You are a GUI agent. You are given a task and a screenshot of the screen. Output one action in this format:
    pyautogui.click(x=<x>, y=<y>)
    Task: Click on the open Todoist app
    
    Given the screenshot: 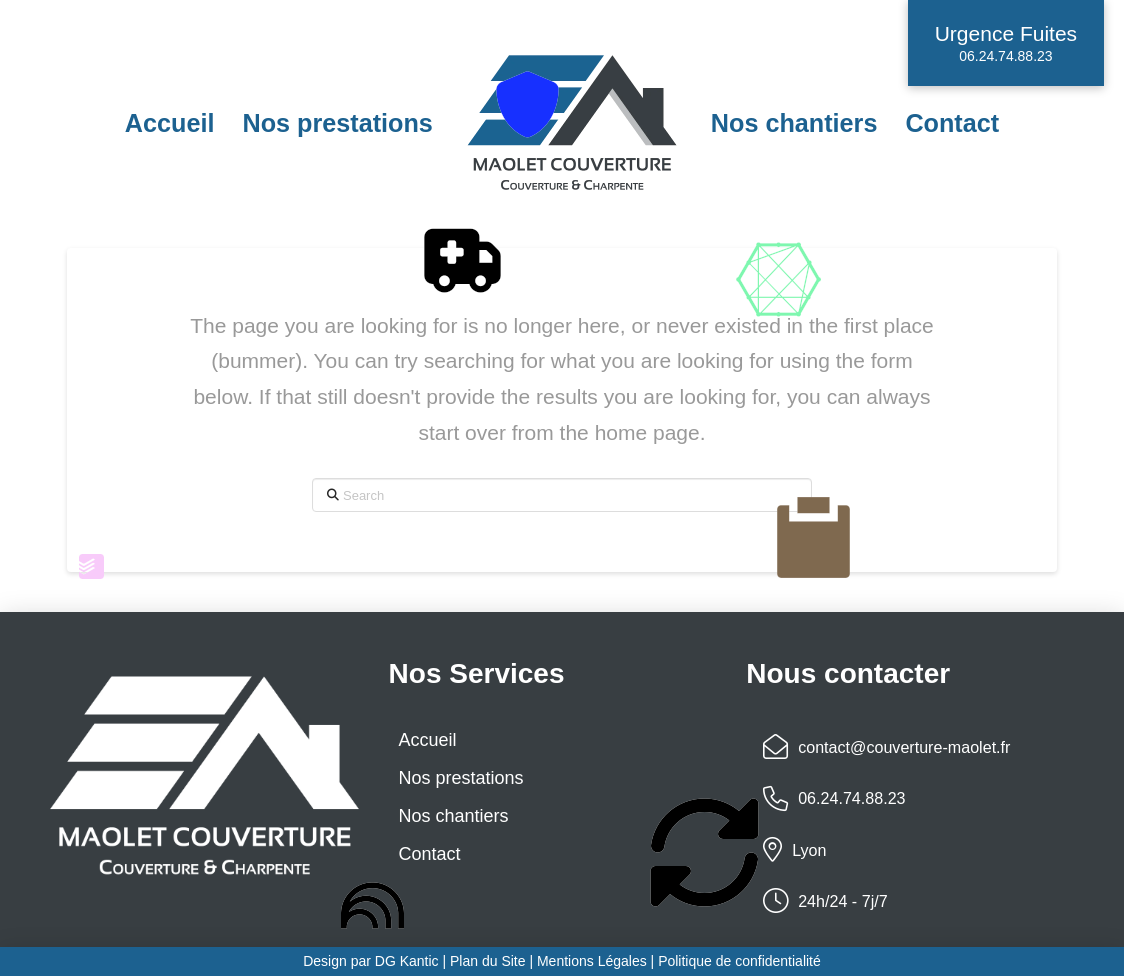 What is the action you would take?
    pyautogui.click(x=91, y=566)
    